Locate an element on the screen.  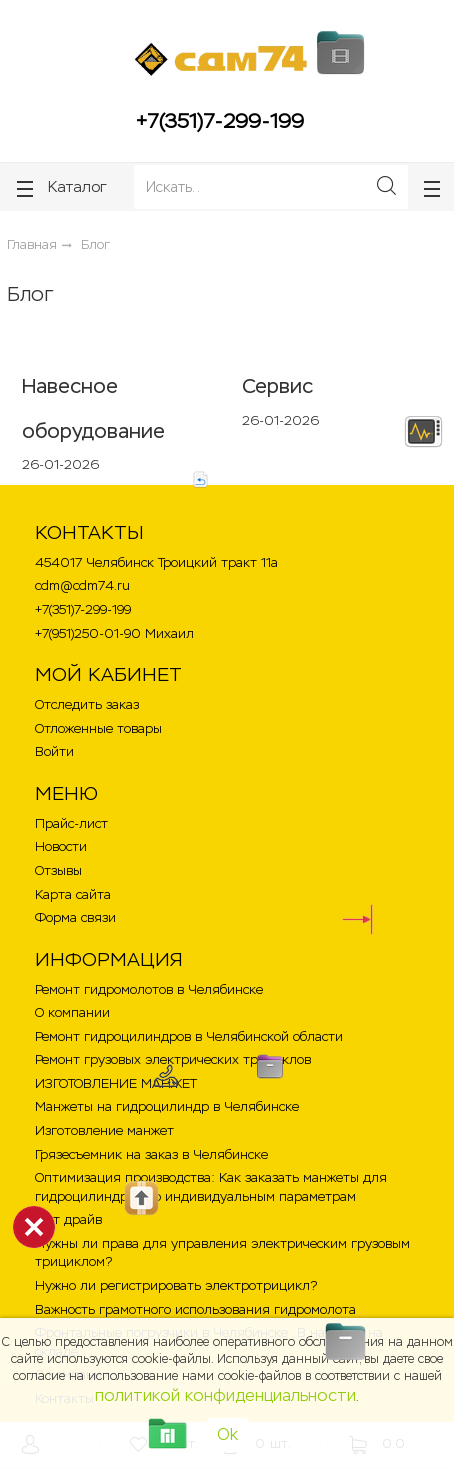
go to the last item or page is located at coordinates (357, 919).